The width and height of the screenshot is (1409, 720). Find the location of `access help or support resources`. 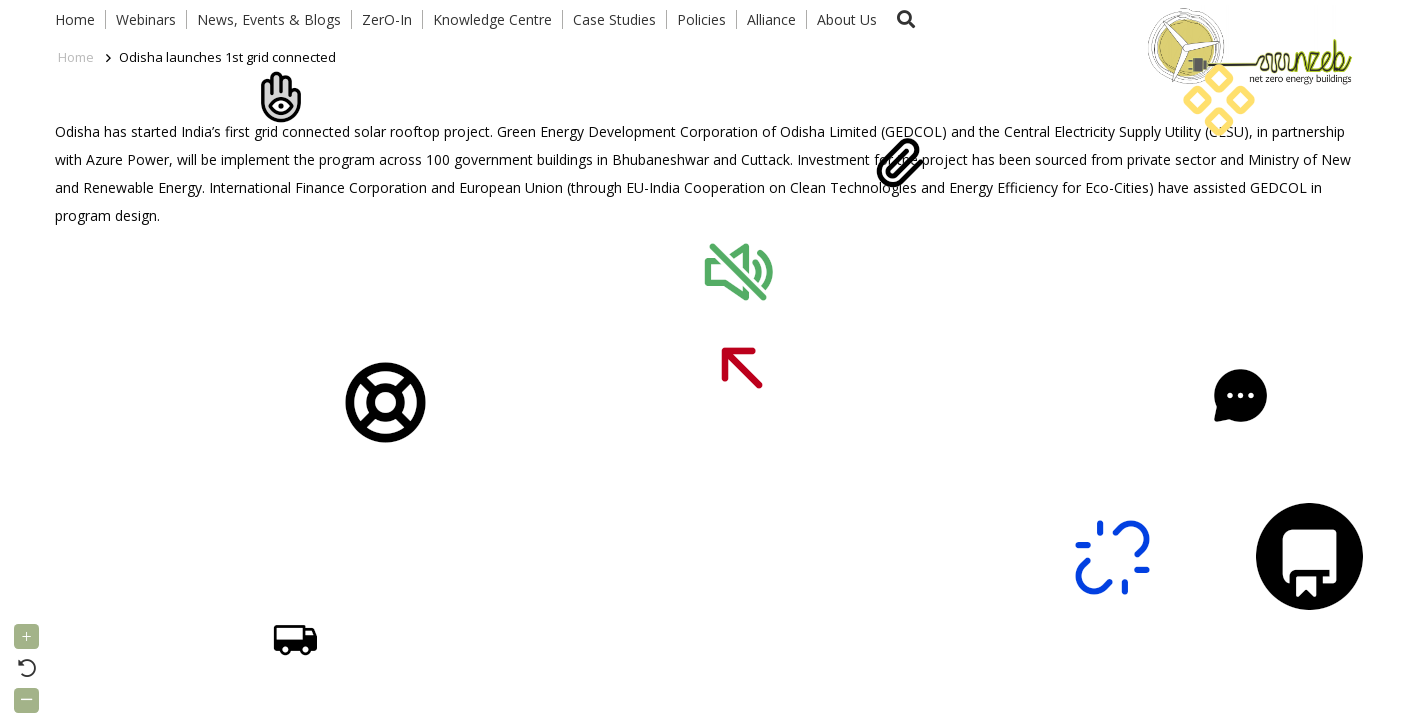

access help or support resources is located at coordinates (385, 402).